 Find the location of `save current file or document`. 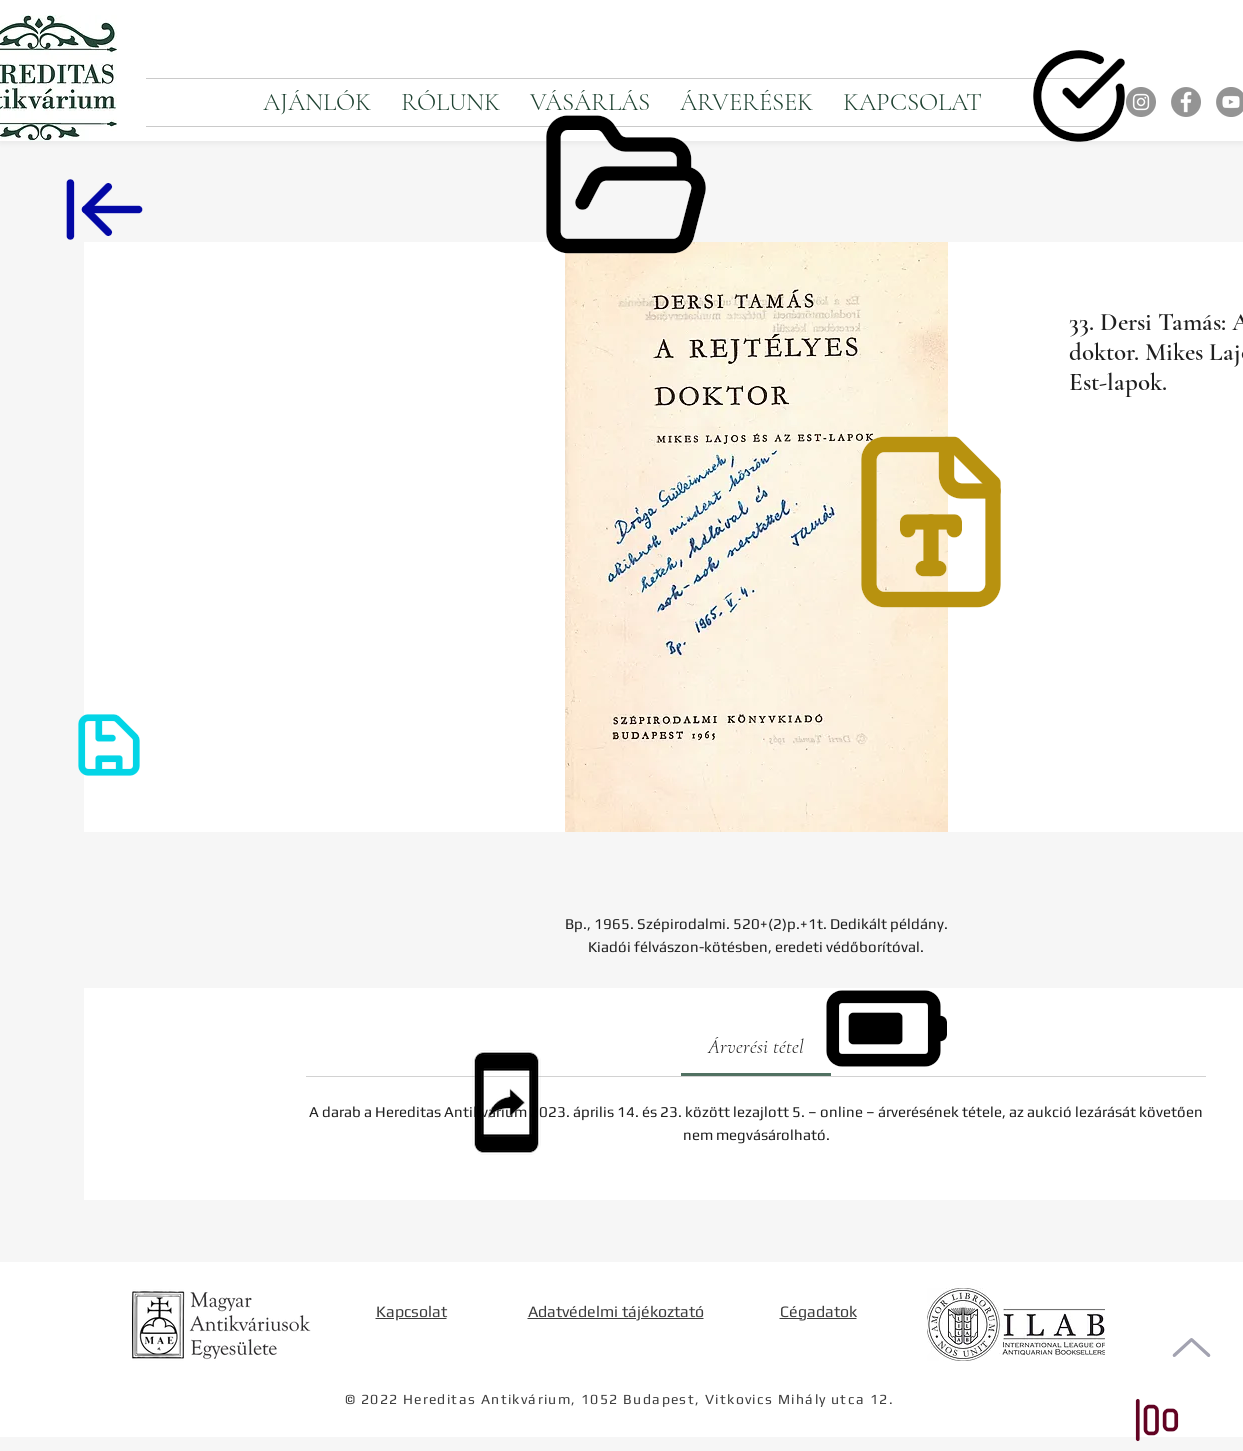

save current file or document is located at coordinates (109, 745).